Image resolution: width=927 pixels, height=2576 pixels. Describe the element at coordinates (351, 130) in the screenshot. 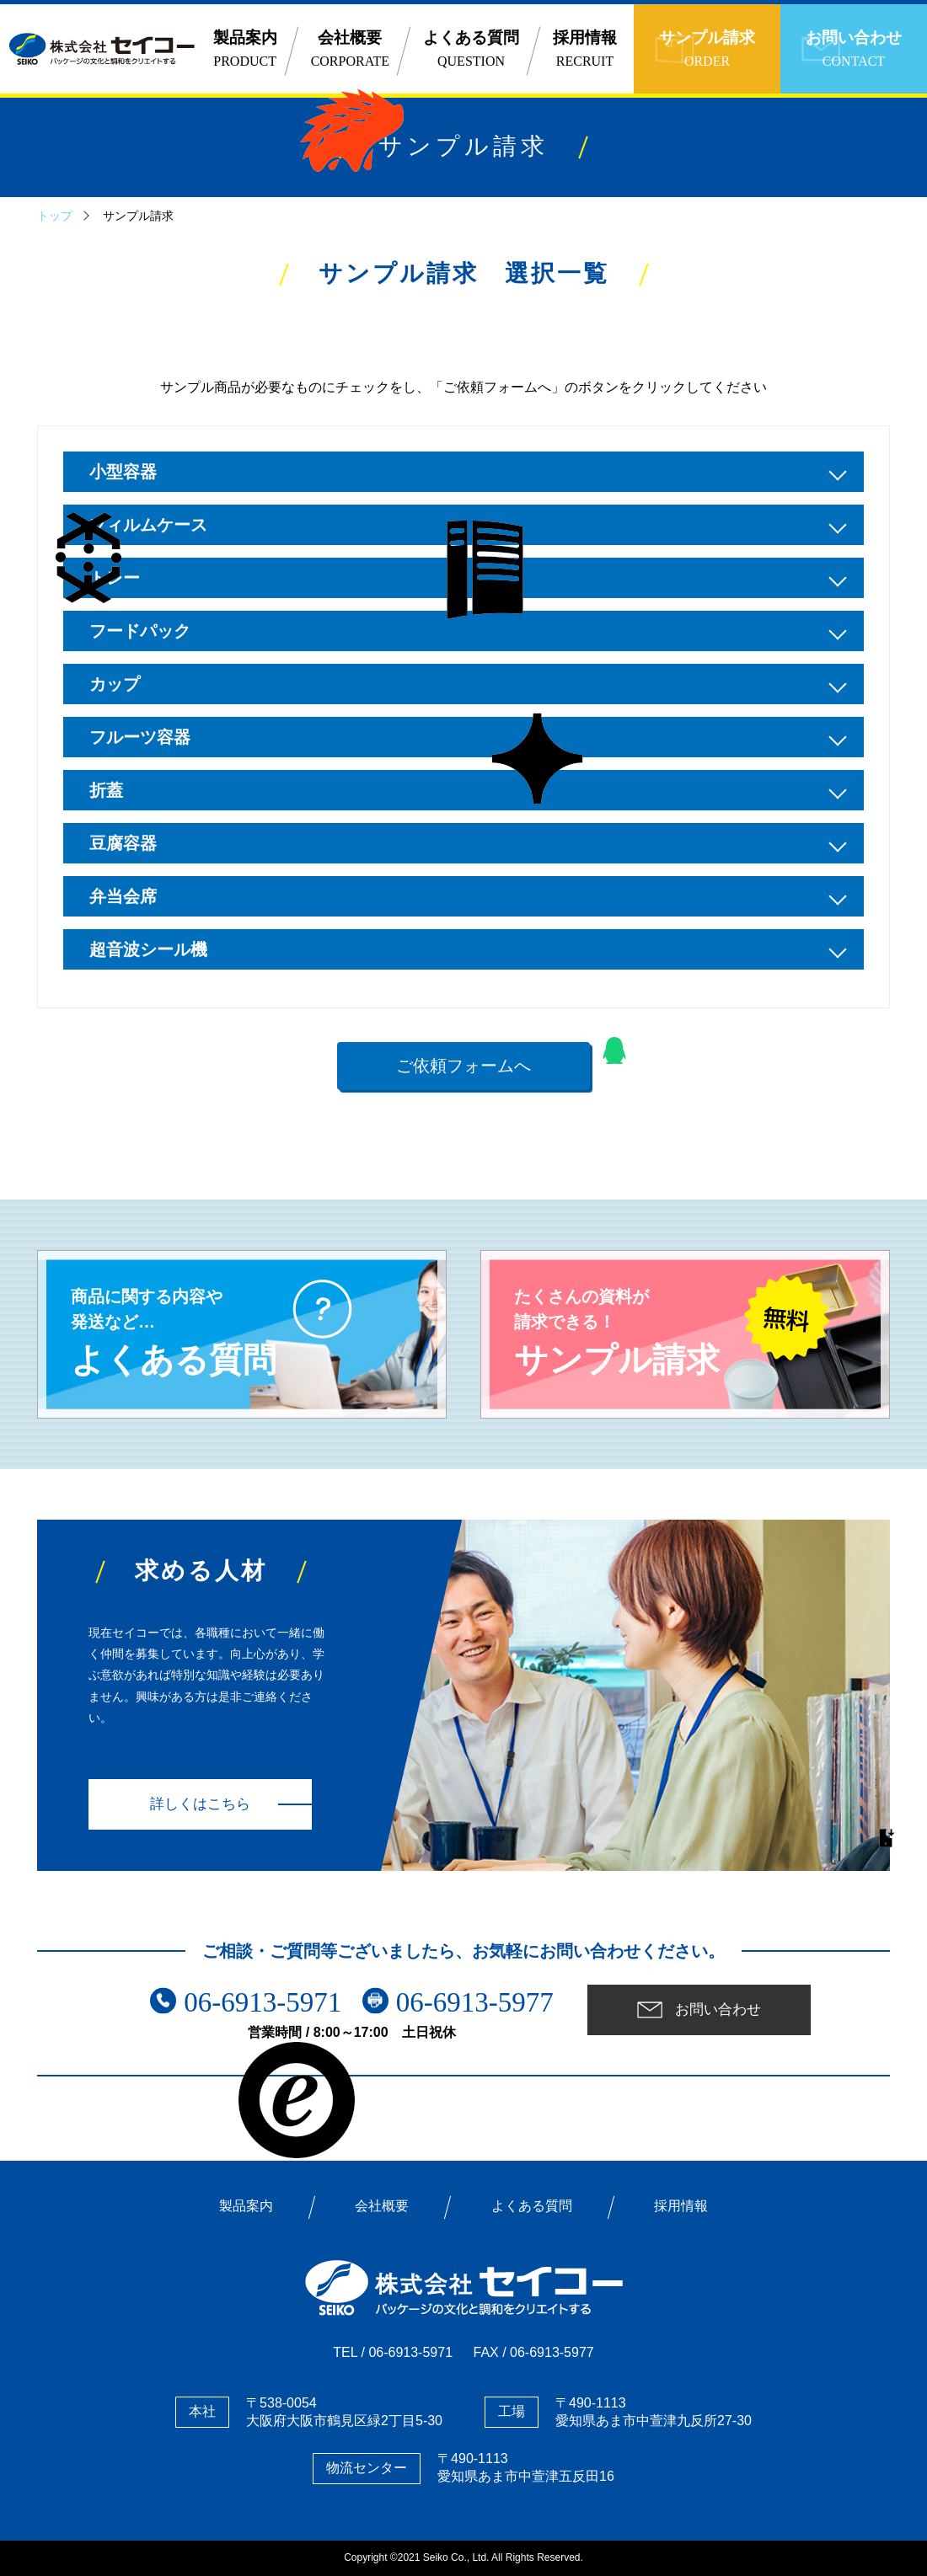

I see `percy visual testing platform logo` at that location.